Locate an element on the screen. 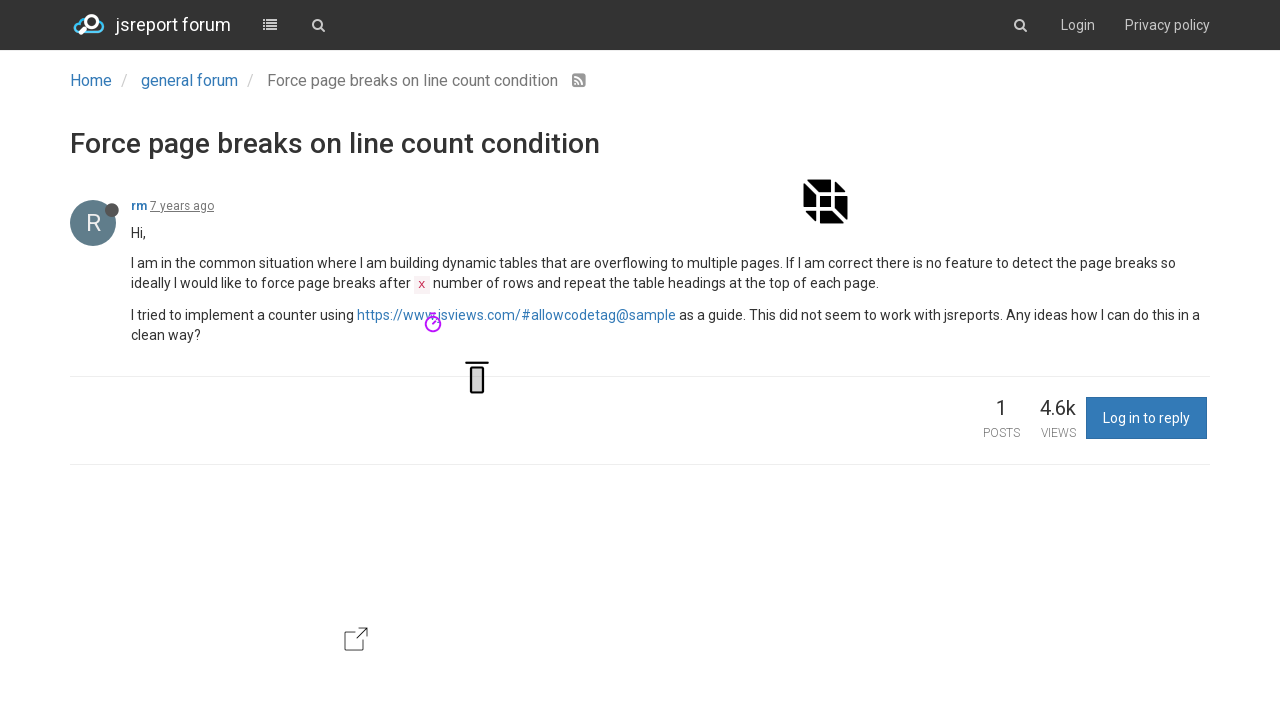  view 3D model or object is located at coordinates (825, 201).